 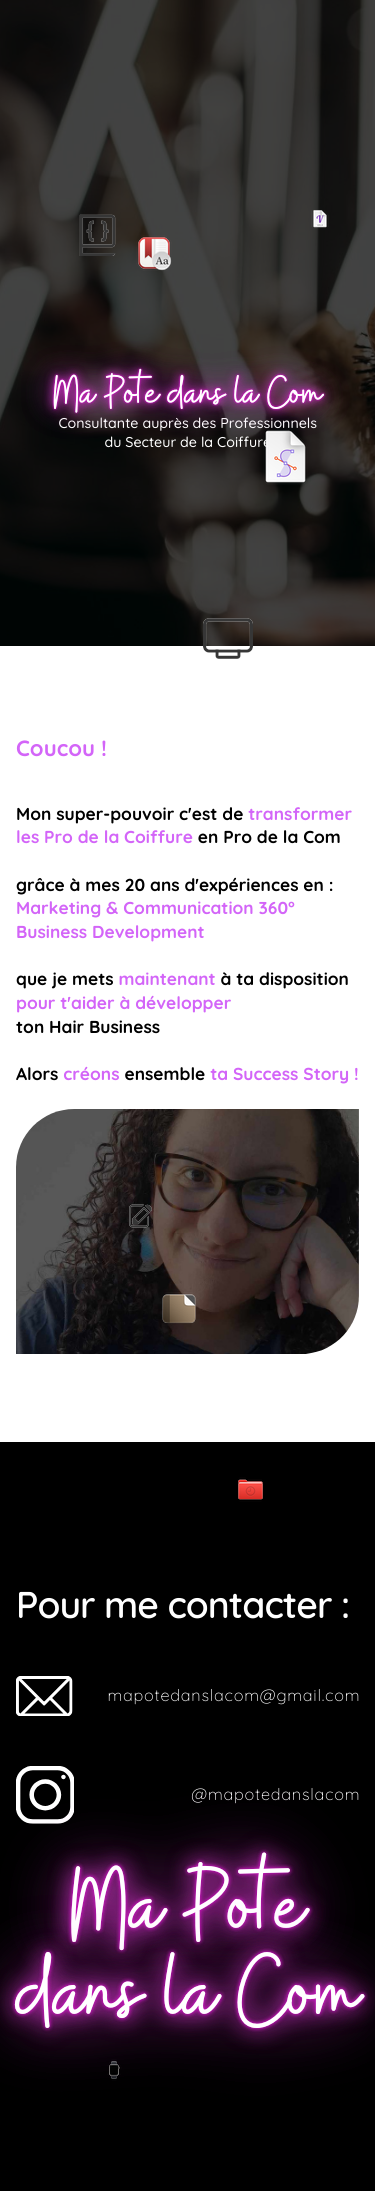 I want to click on open text editor application, so click(x=139, y=1216).